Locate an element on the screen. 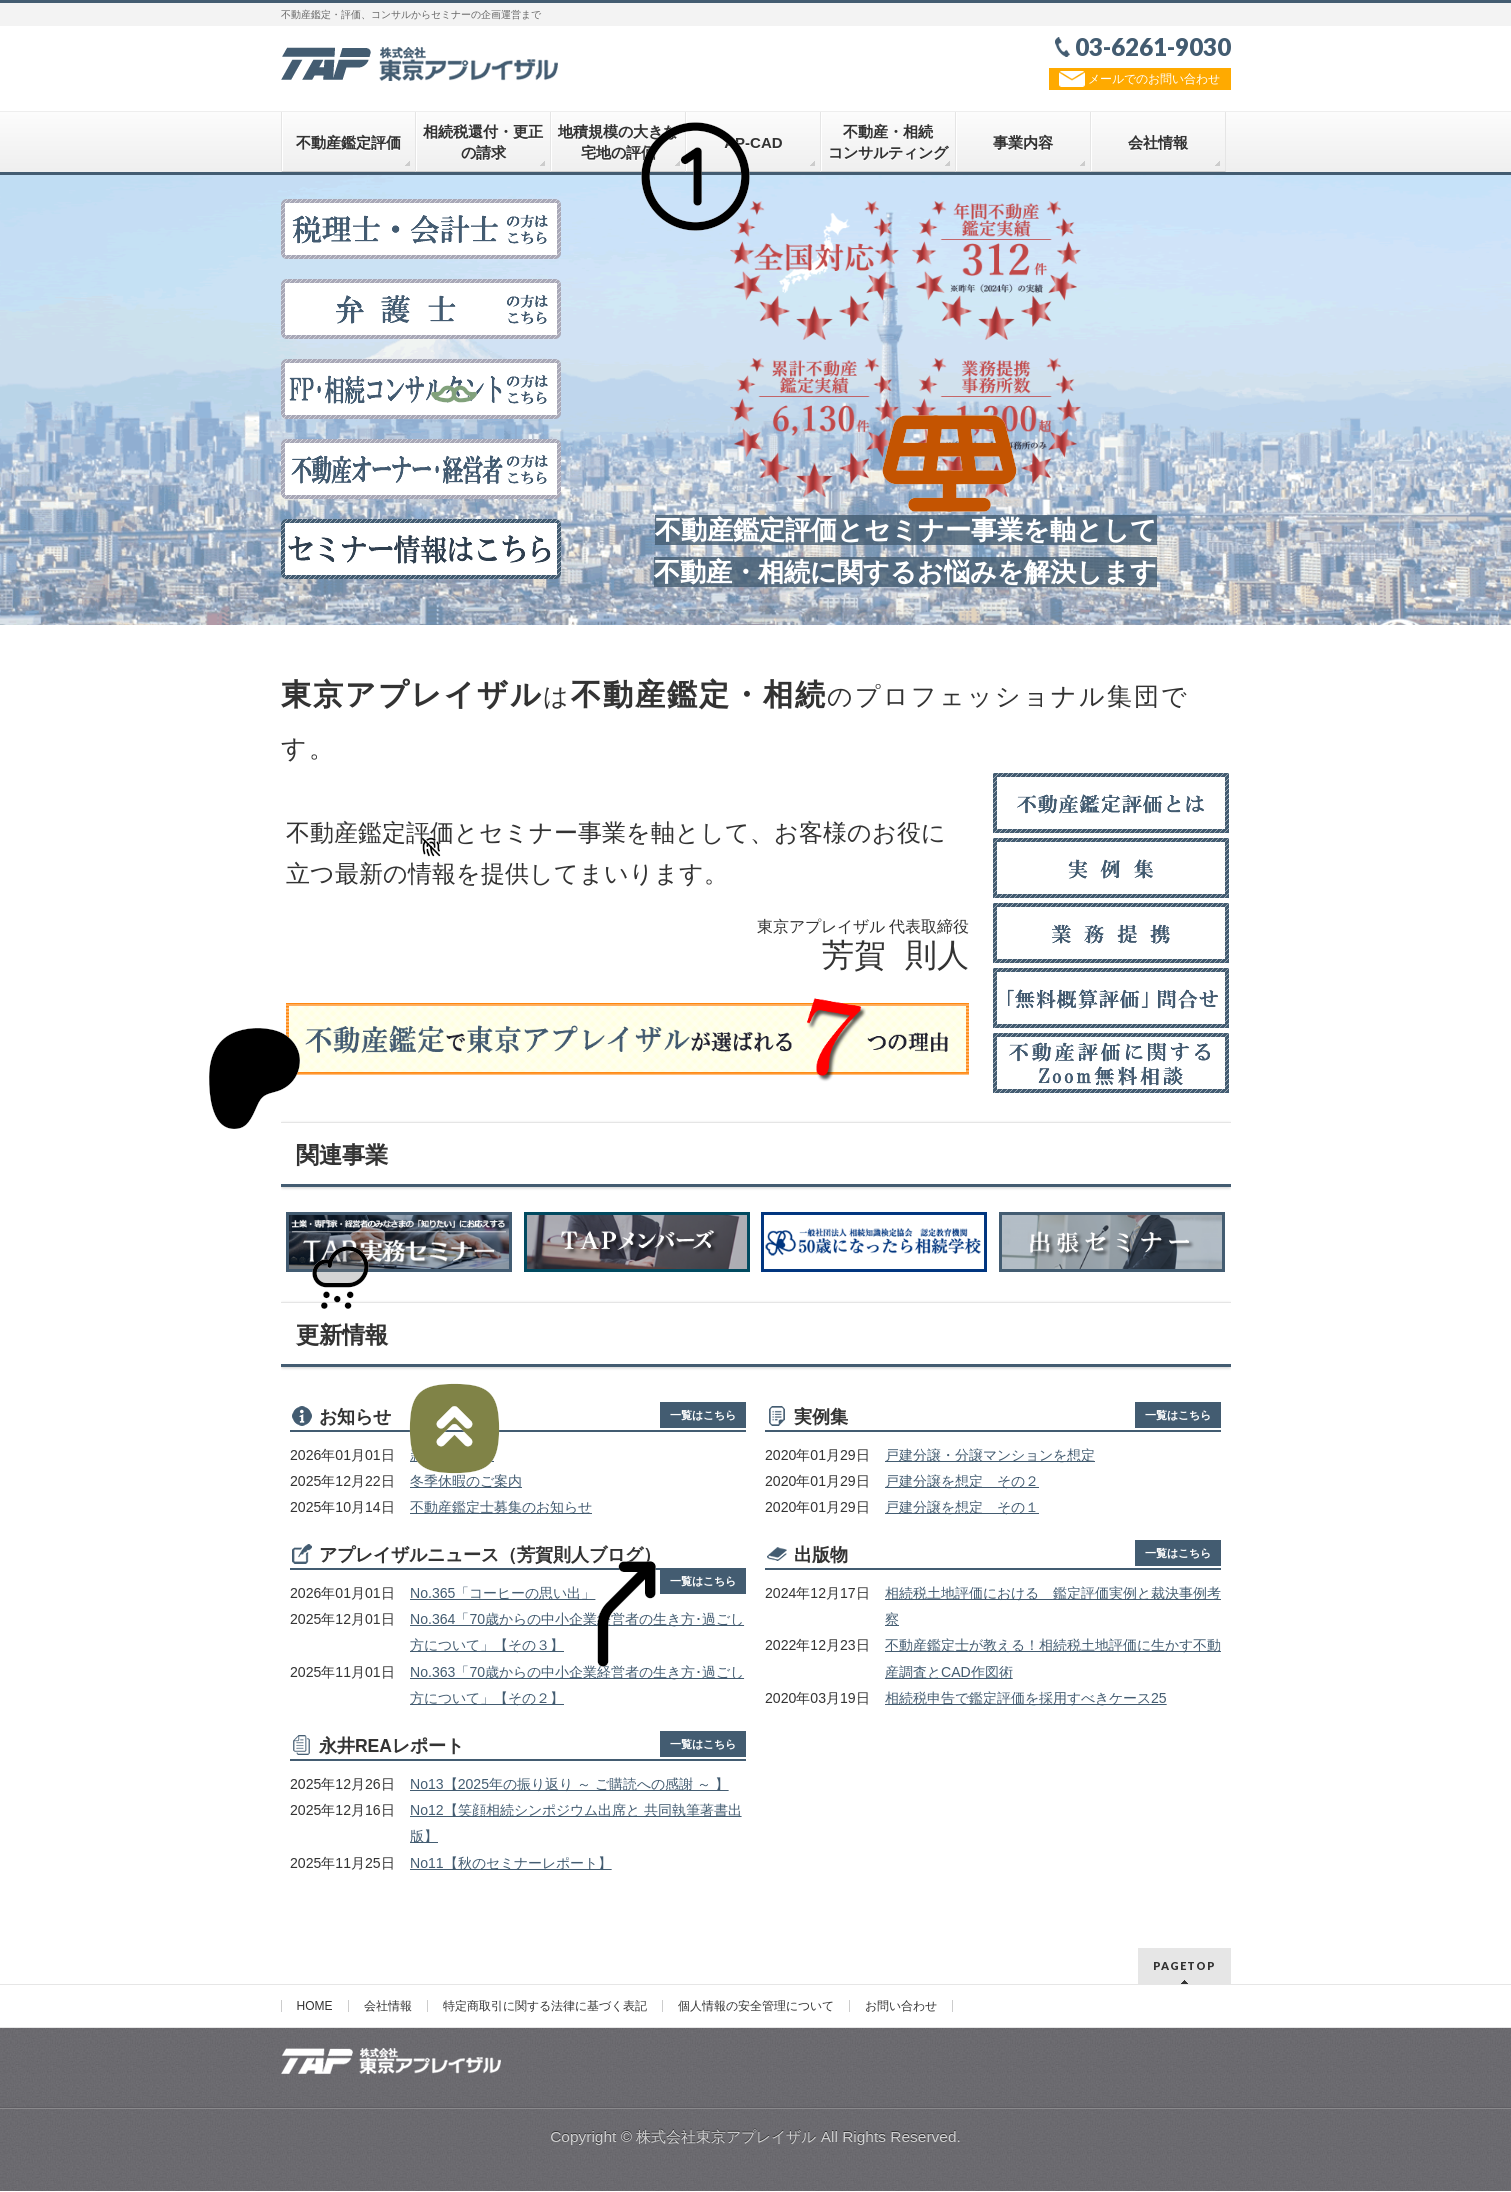 This screenshot has height=2192, width=1511. apply a moustache filter or effect is located at coordinates (454, 394).